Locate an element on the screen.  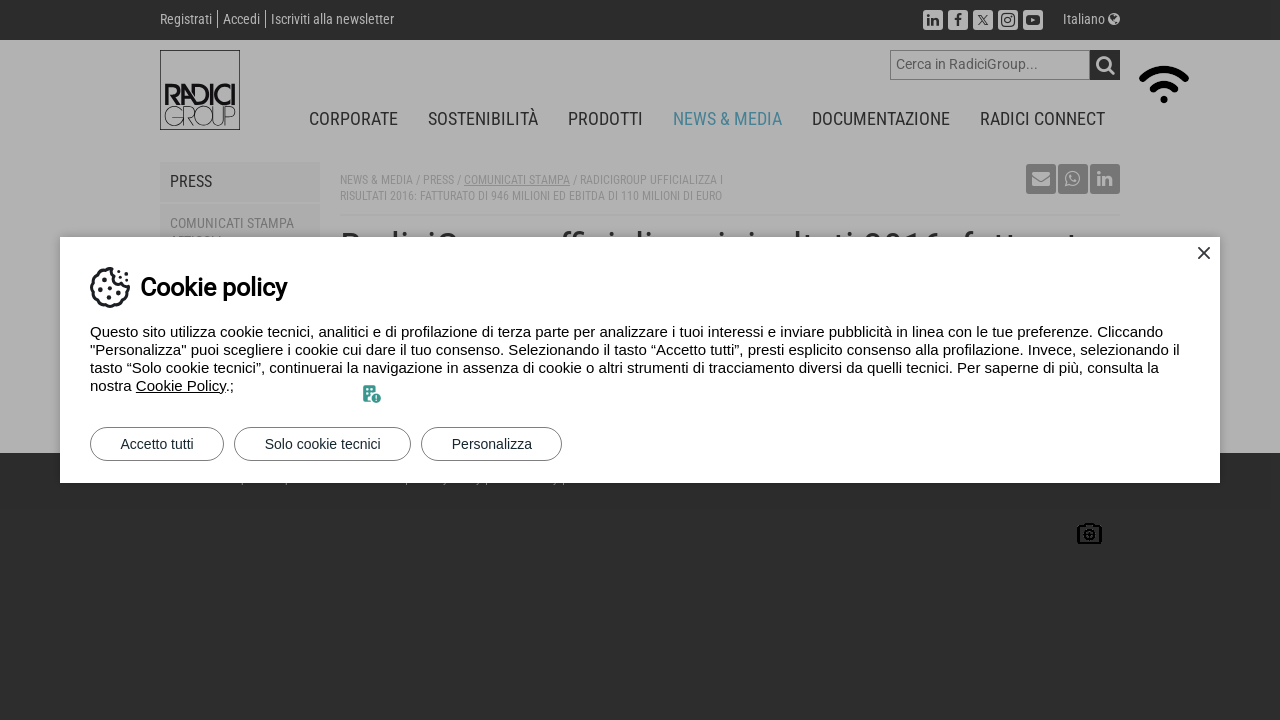
indicates moderate wifi signal strength is located at coordinates (1164, 77).